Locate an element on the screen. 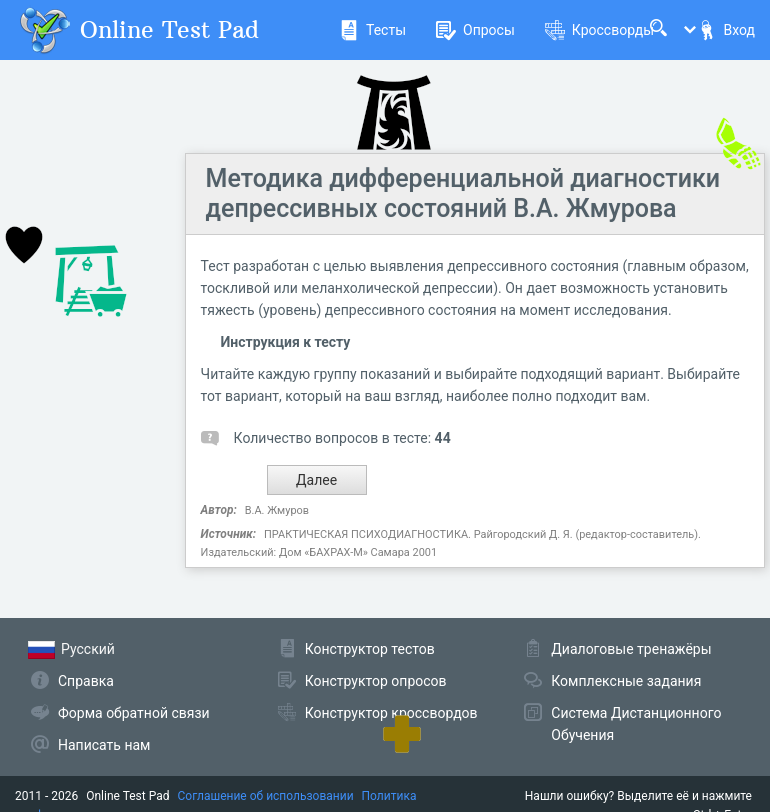  access gold mine resource building is located at coordinates (91, 281).